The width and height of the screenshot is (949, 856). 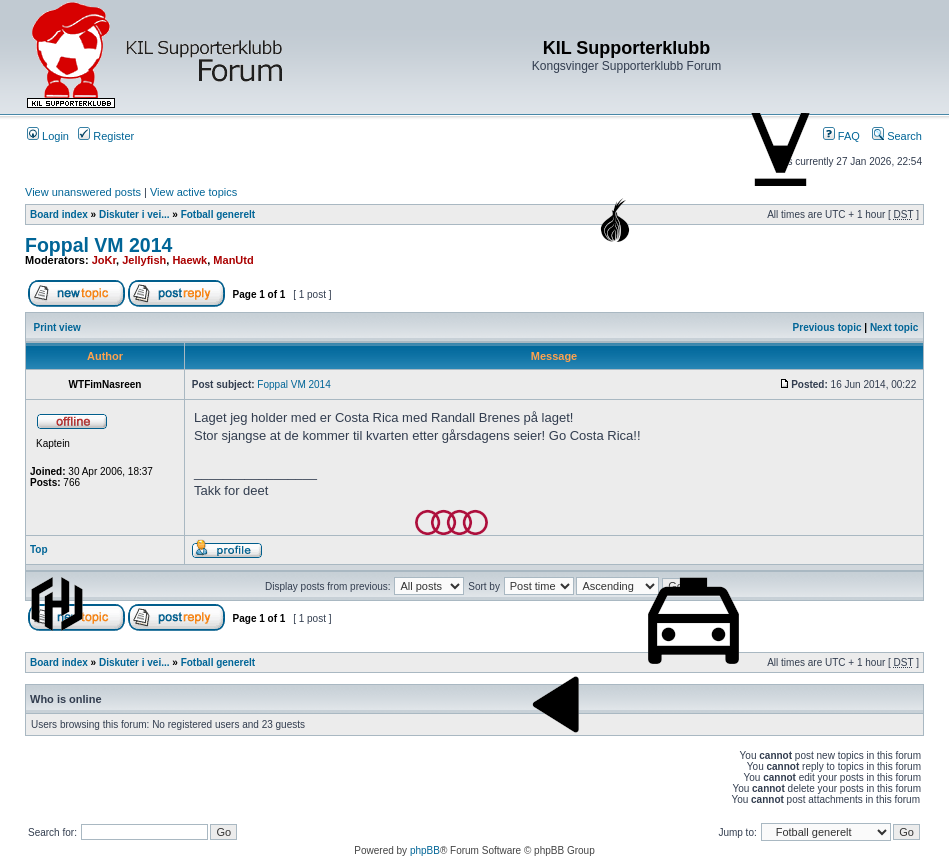 I want to click on visit viblo platform, so click(x=780, y=149).